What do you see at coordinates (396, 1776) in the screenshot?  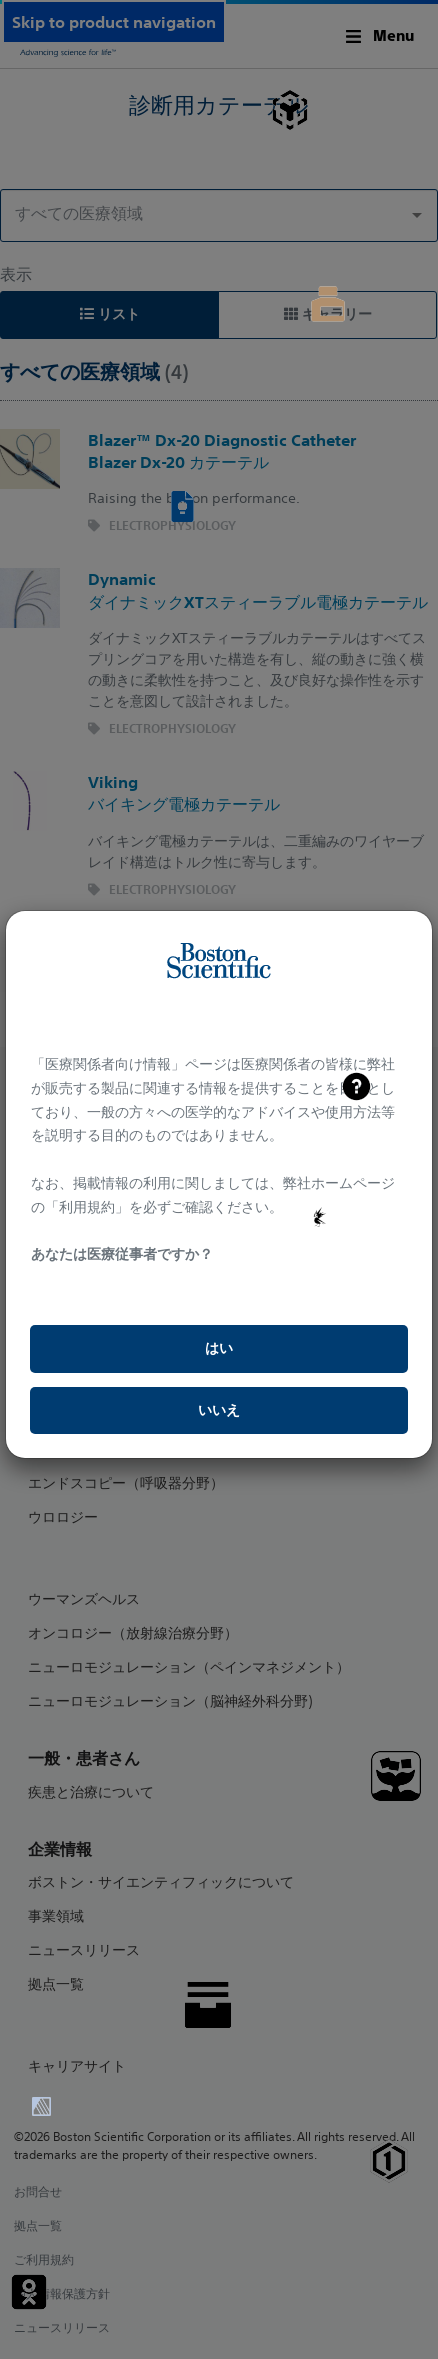 I see `openfaas serverless platform logo` at bounding box center [396, 1776].